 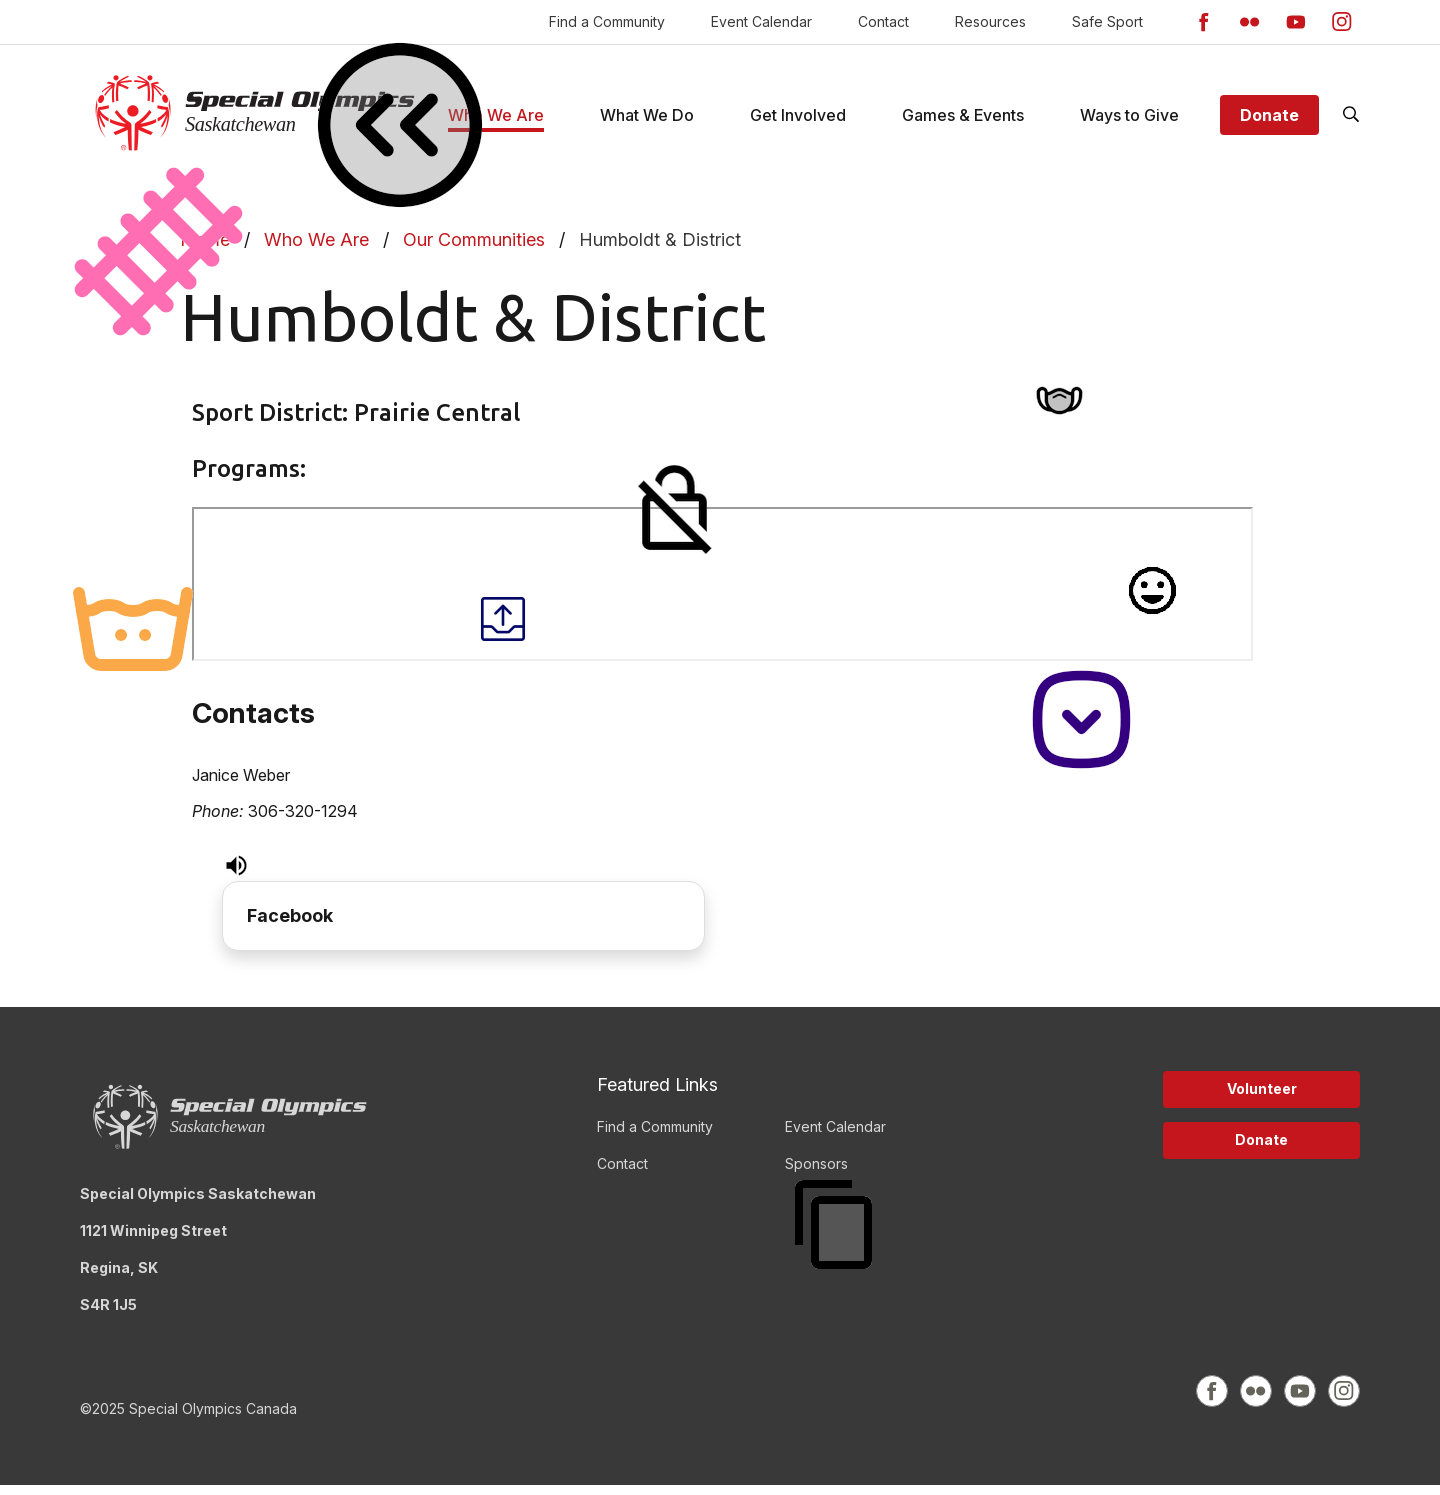 What do you see at coordinates (158, 251) in the screenshot?
I see `view train or rail transit options` at bounding box center [158, 251].